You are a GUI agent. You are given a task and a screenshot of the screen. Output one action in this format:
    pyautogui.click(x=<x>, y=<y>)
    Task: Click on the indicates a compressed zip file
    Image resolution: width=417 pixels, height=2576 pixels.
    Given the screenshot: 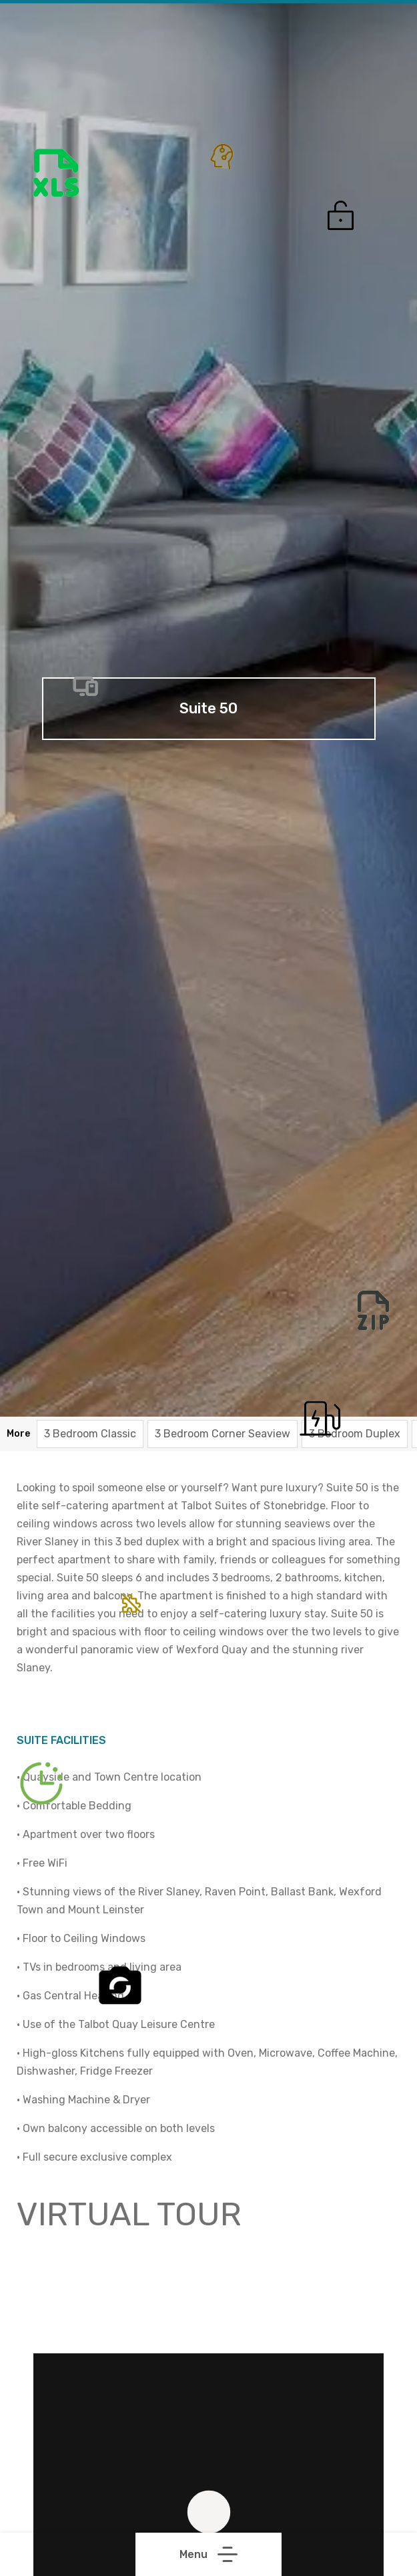 What is the action you would take?
    pyautogui.click(x=373, y=1310)
    